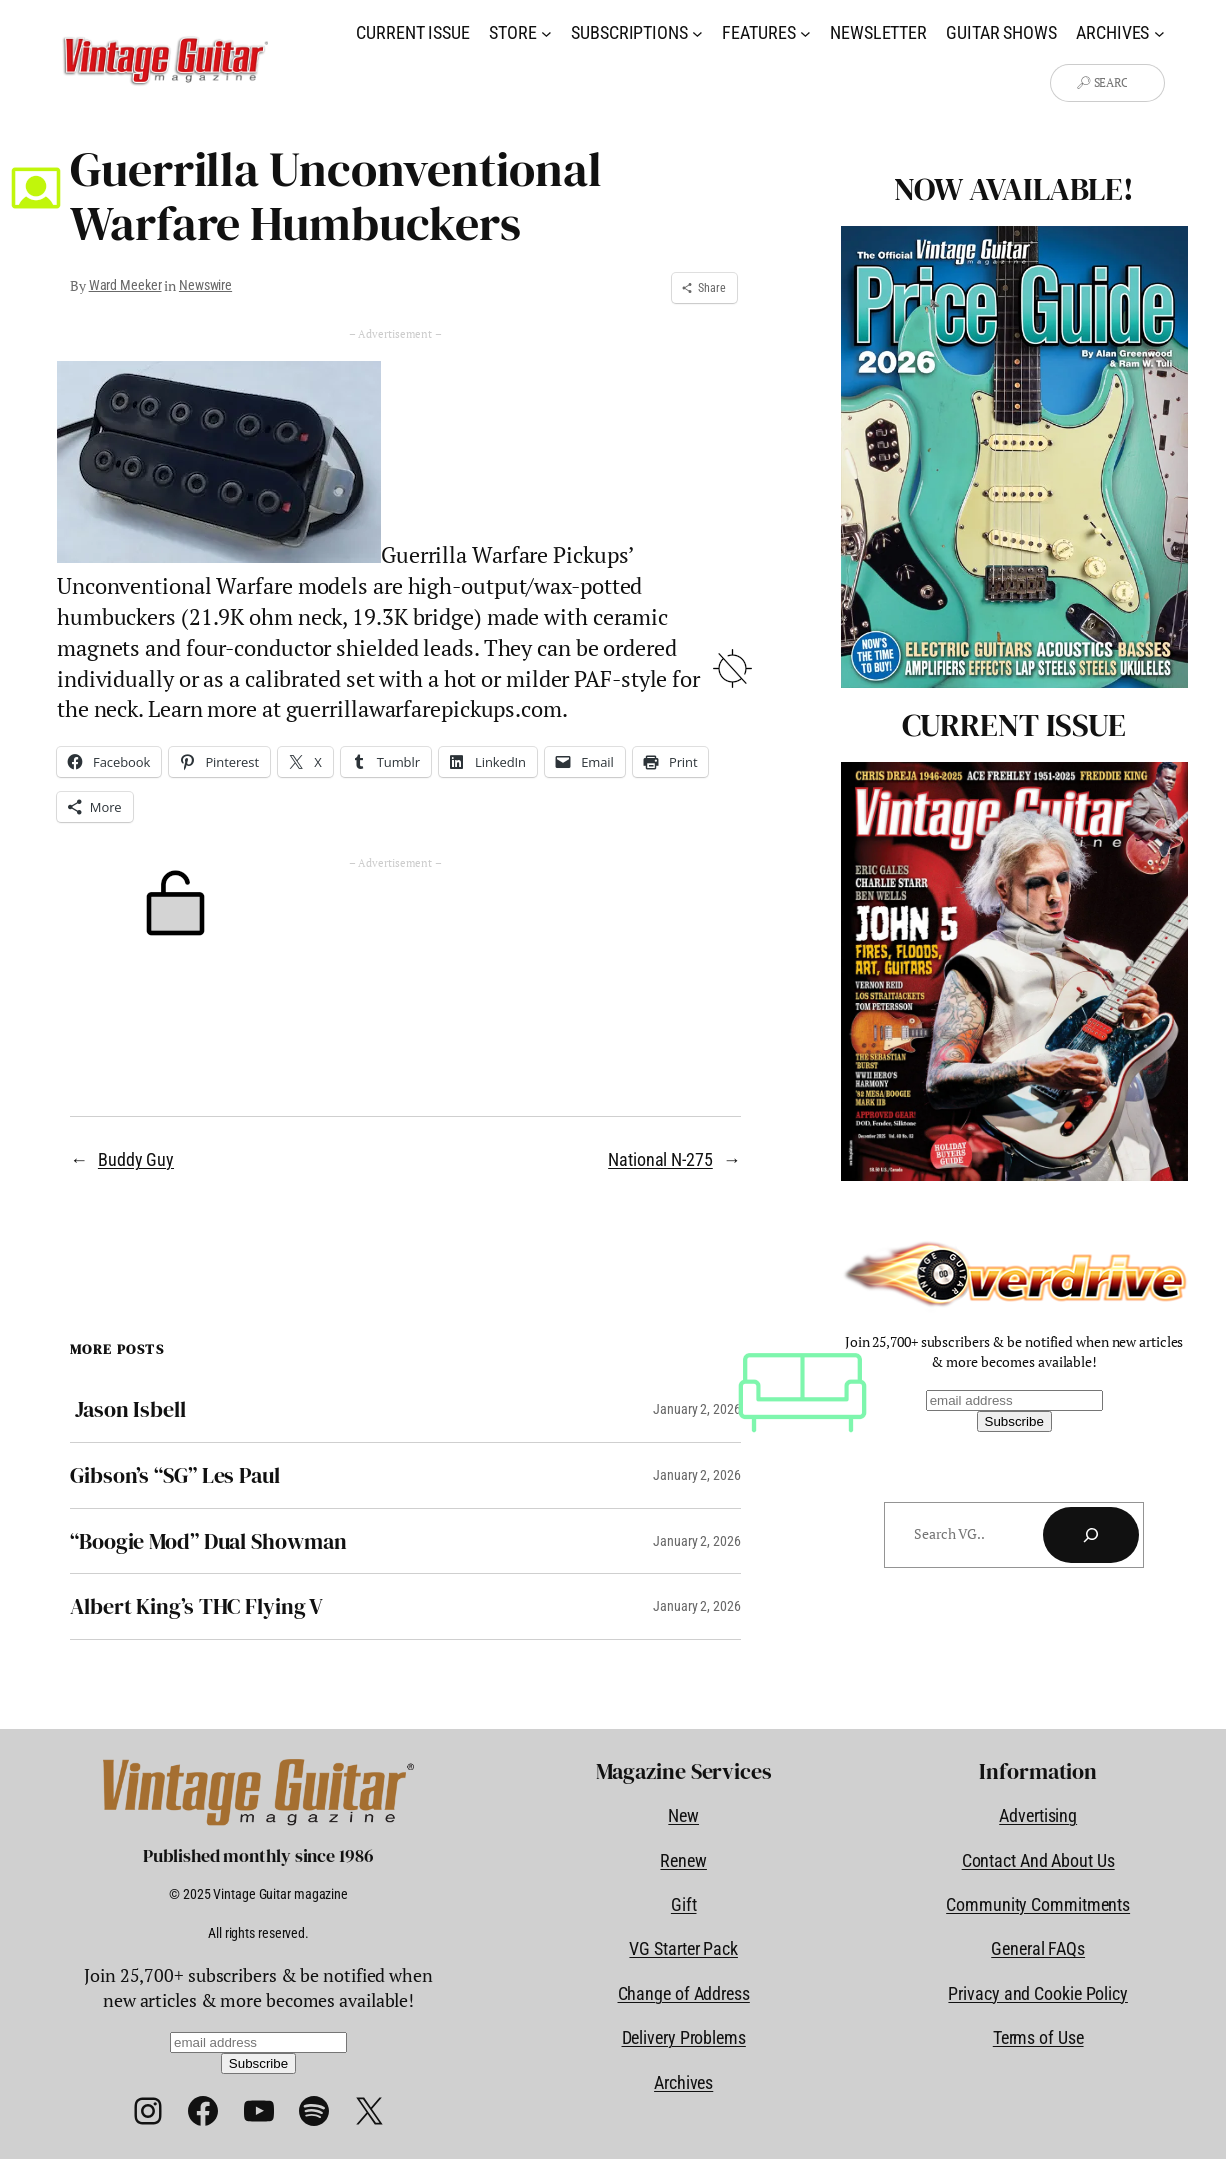 The height and width of the screenshot is (2178, 1226). What do you see at coordinates (732, 668) in the screenshot?
I see `location services disabled` at bounding box center [732, 668].